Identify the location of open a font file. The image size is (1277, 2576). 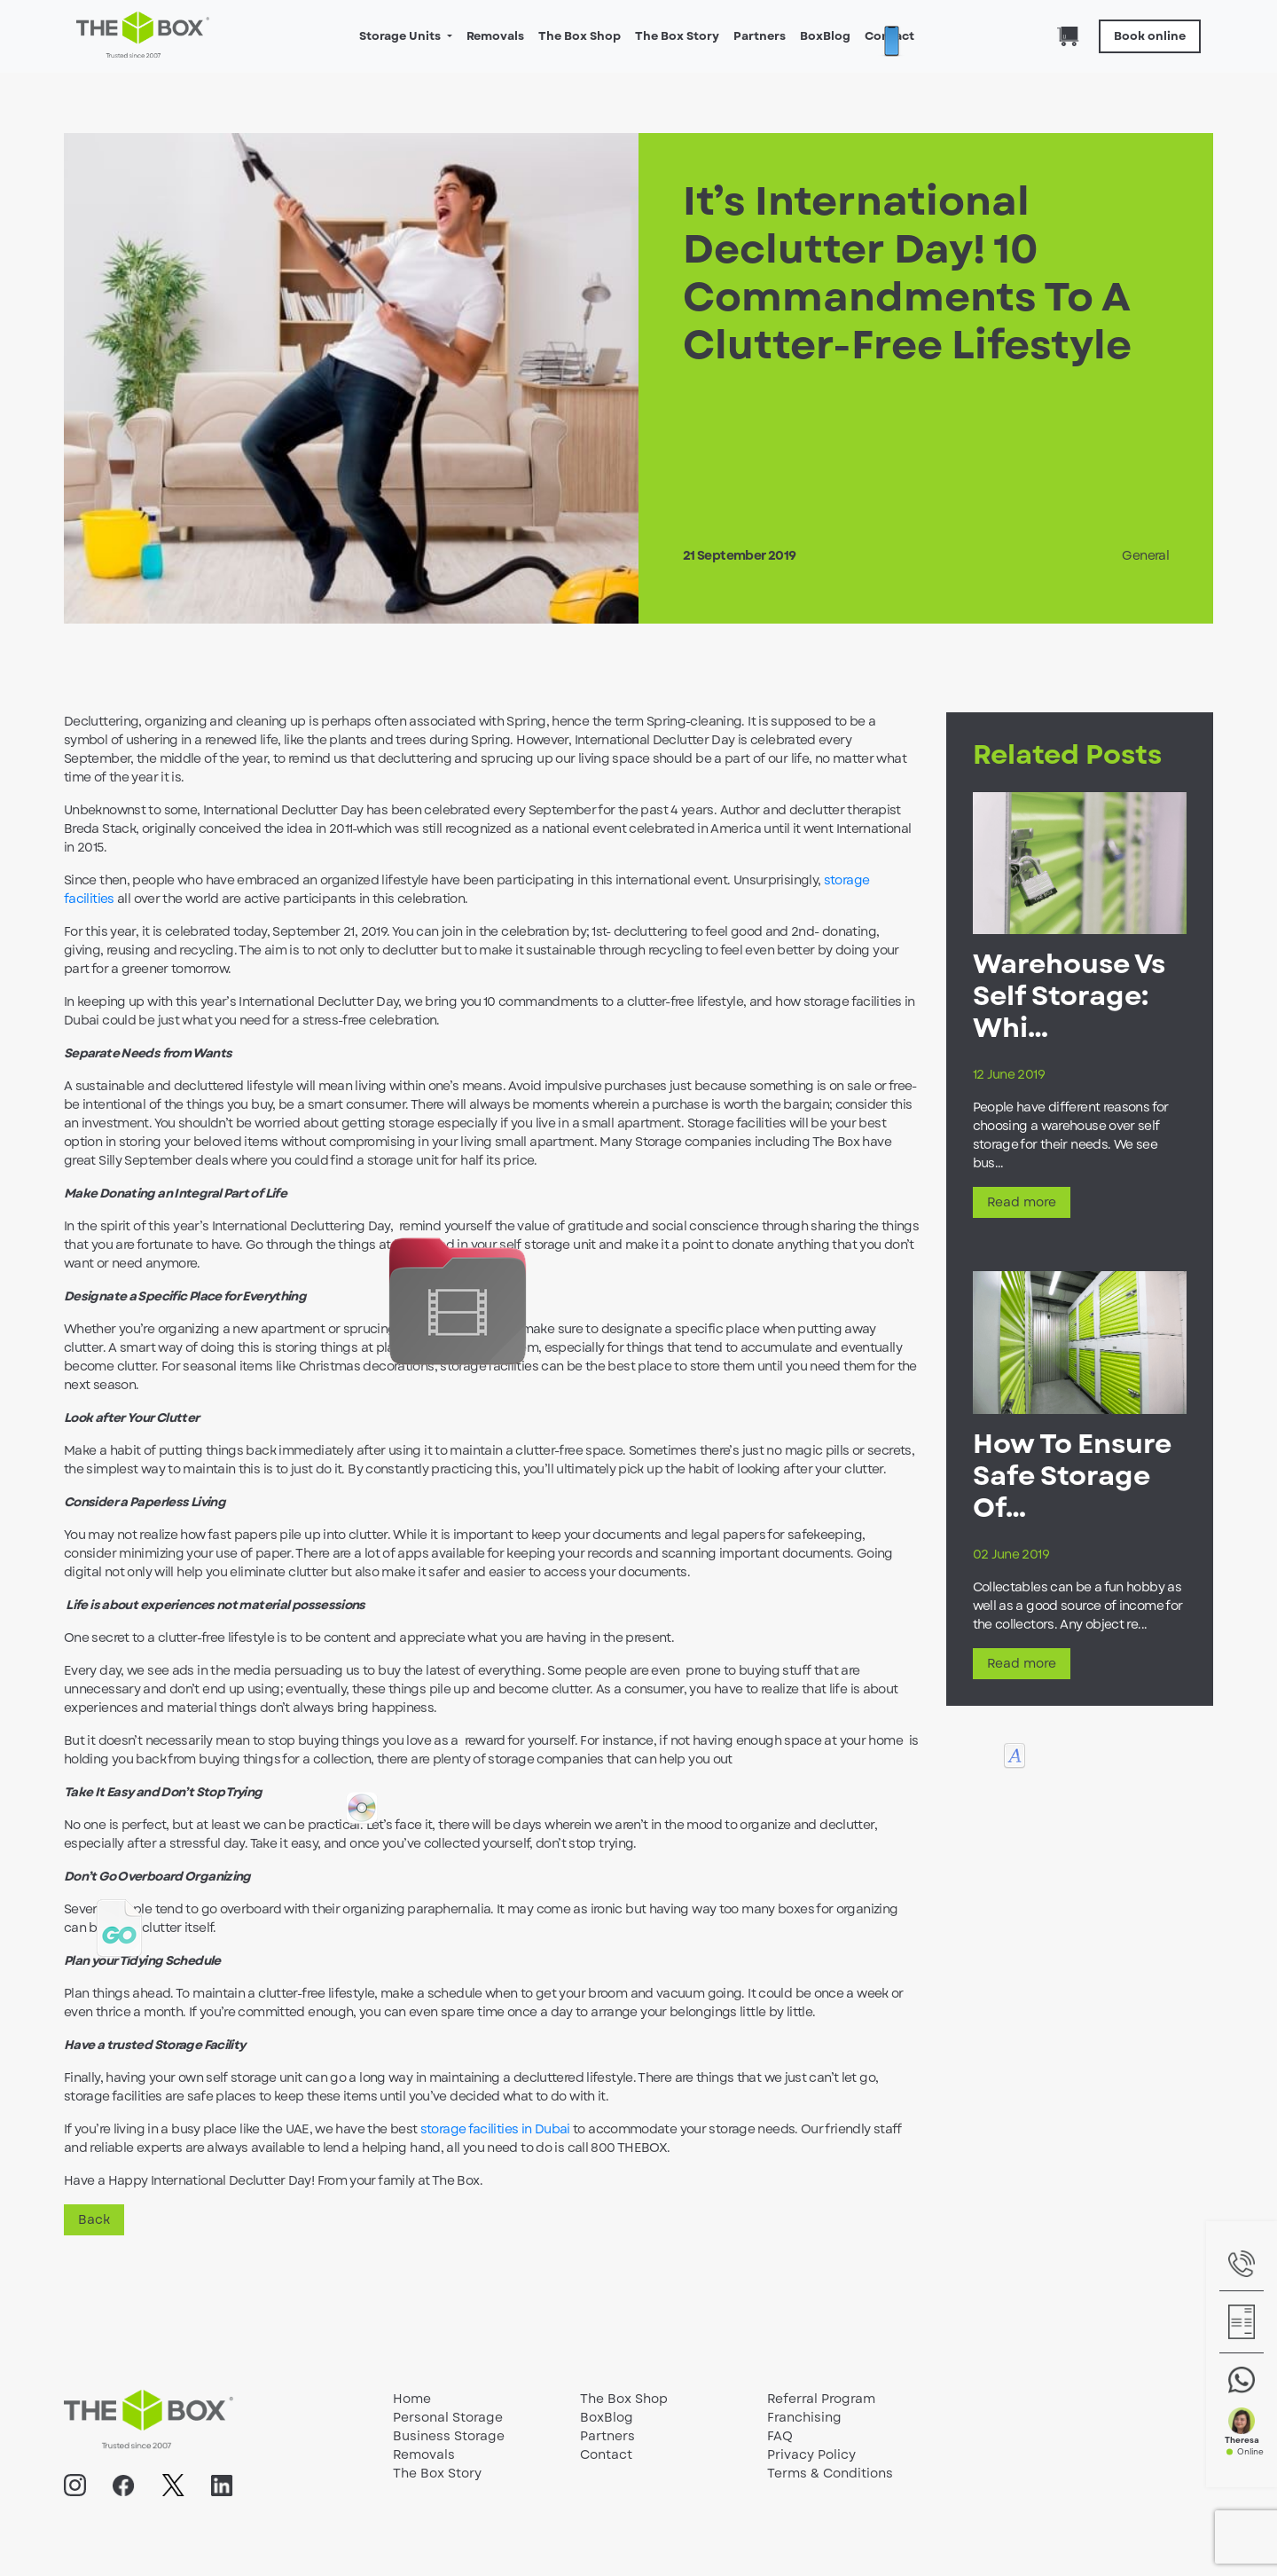
(1015, 1755).